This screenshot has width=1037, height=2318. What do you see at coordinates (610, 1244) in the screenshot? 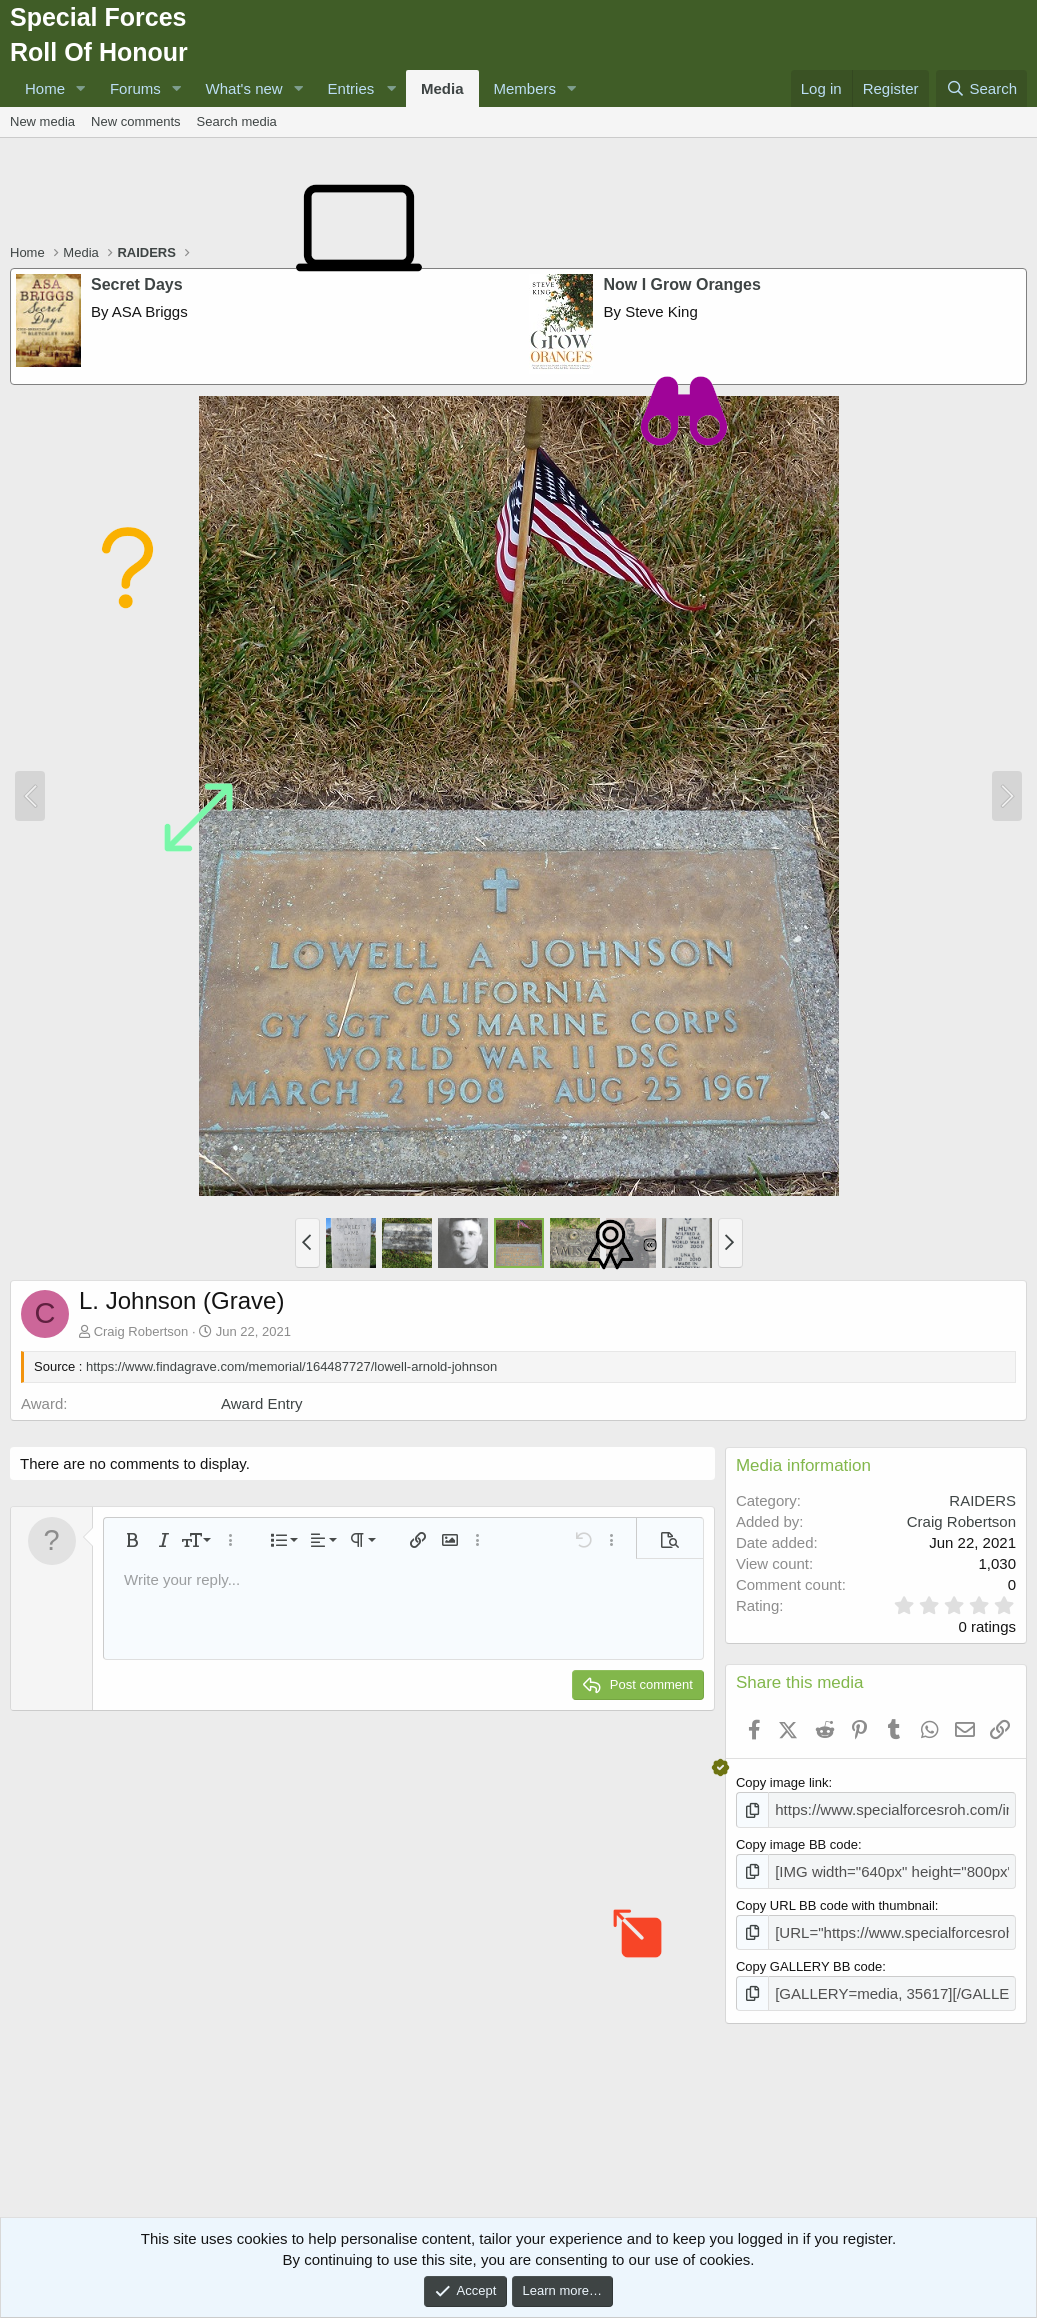
I see `view achievements or awards` at bounding box center [610, 1244].